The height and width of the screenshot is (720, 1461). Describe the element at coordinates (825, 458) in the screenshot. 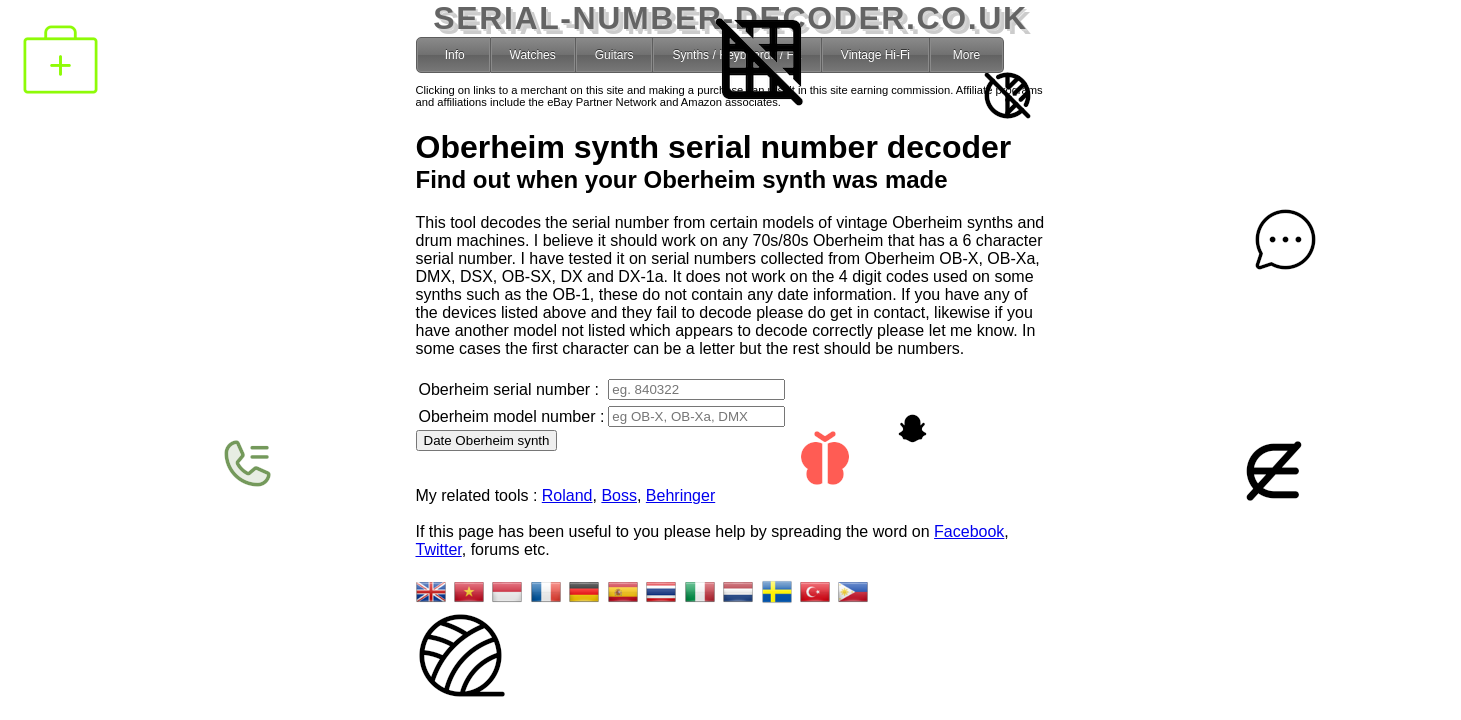

I see `access nature or wildlife category` at that location.